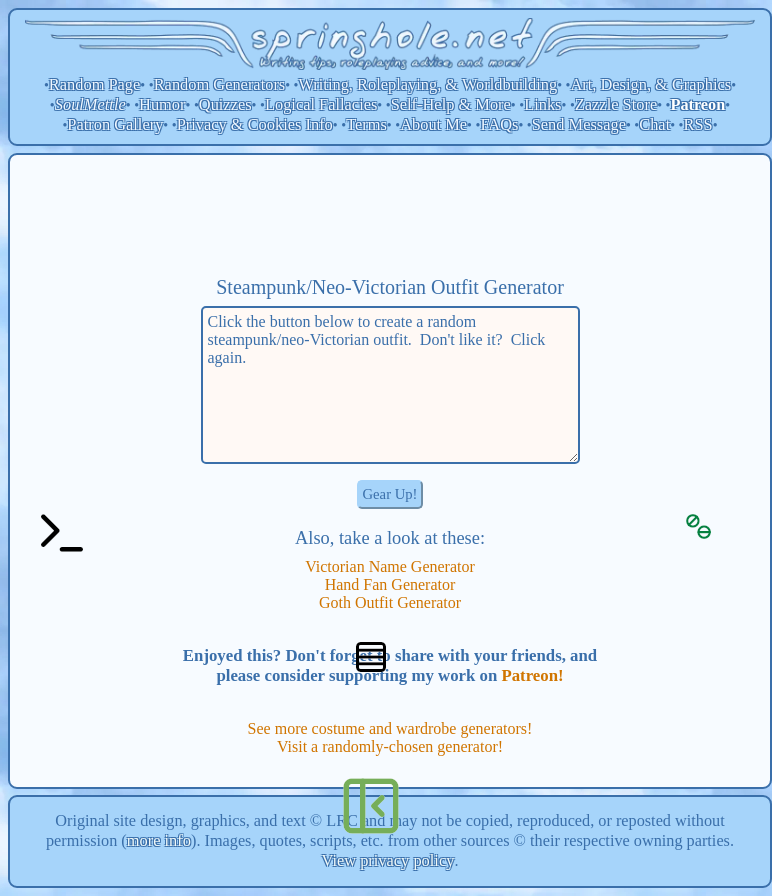  Describe the element at coordinates (62, 533) in the screenshot. I see `open command line terminal` at that location.